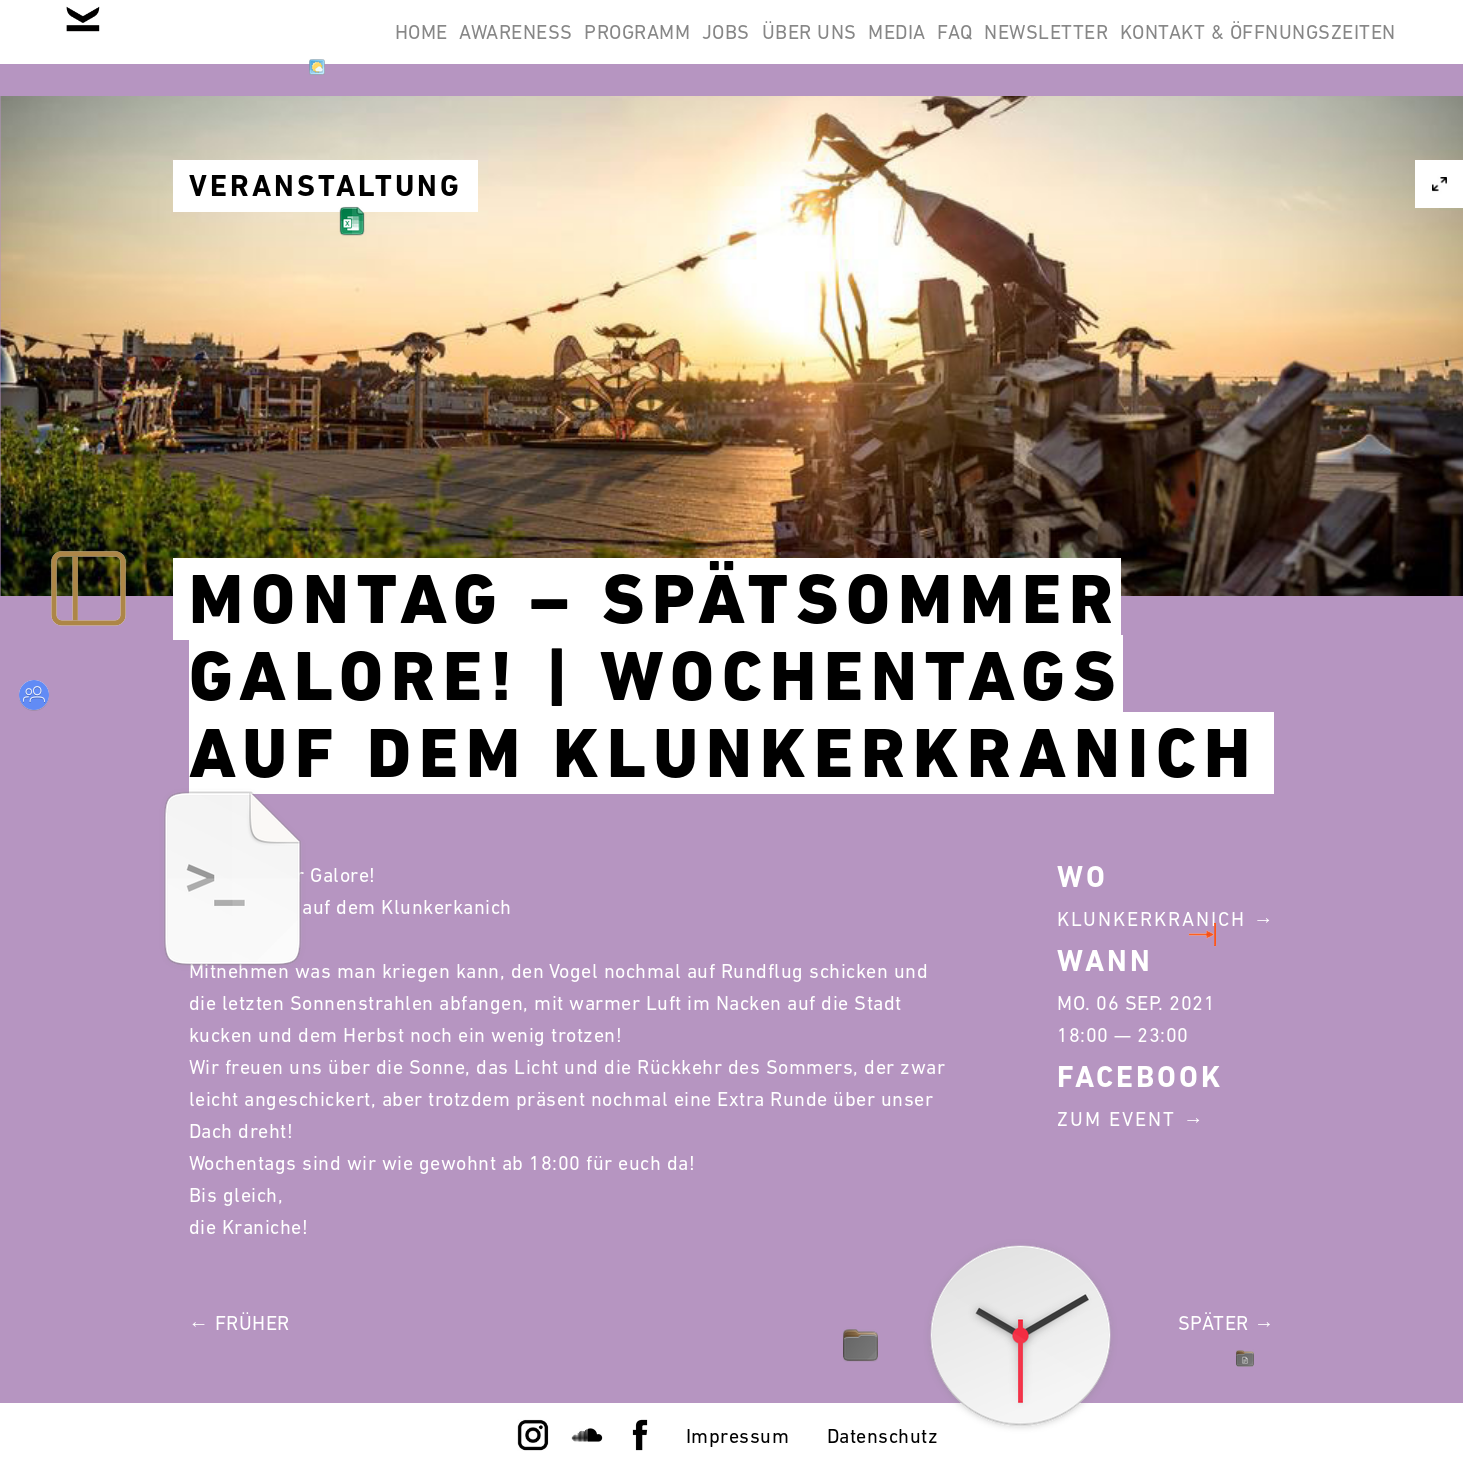 The image size is (1463, 1476). I want to click on indicates a microsoft excel spreadsheet file, so click(352, 221).